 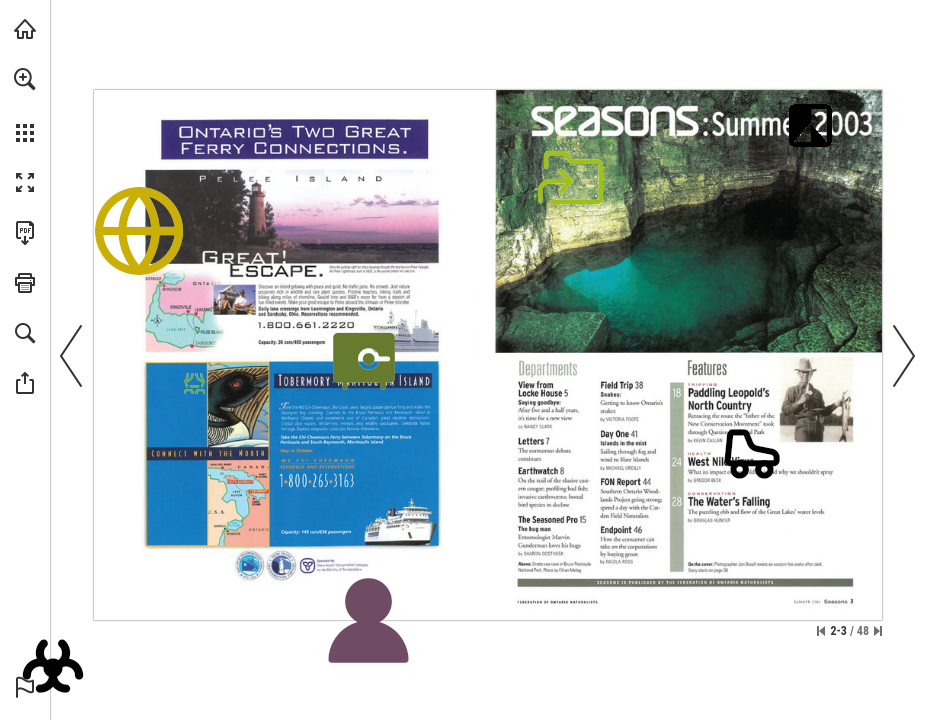 What do you see at coordinates (364, 359) in the screenshot?
I see `access secure storage or vault` at bounding box center [364, 359].